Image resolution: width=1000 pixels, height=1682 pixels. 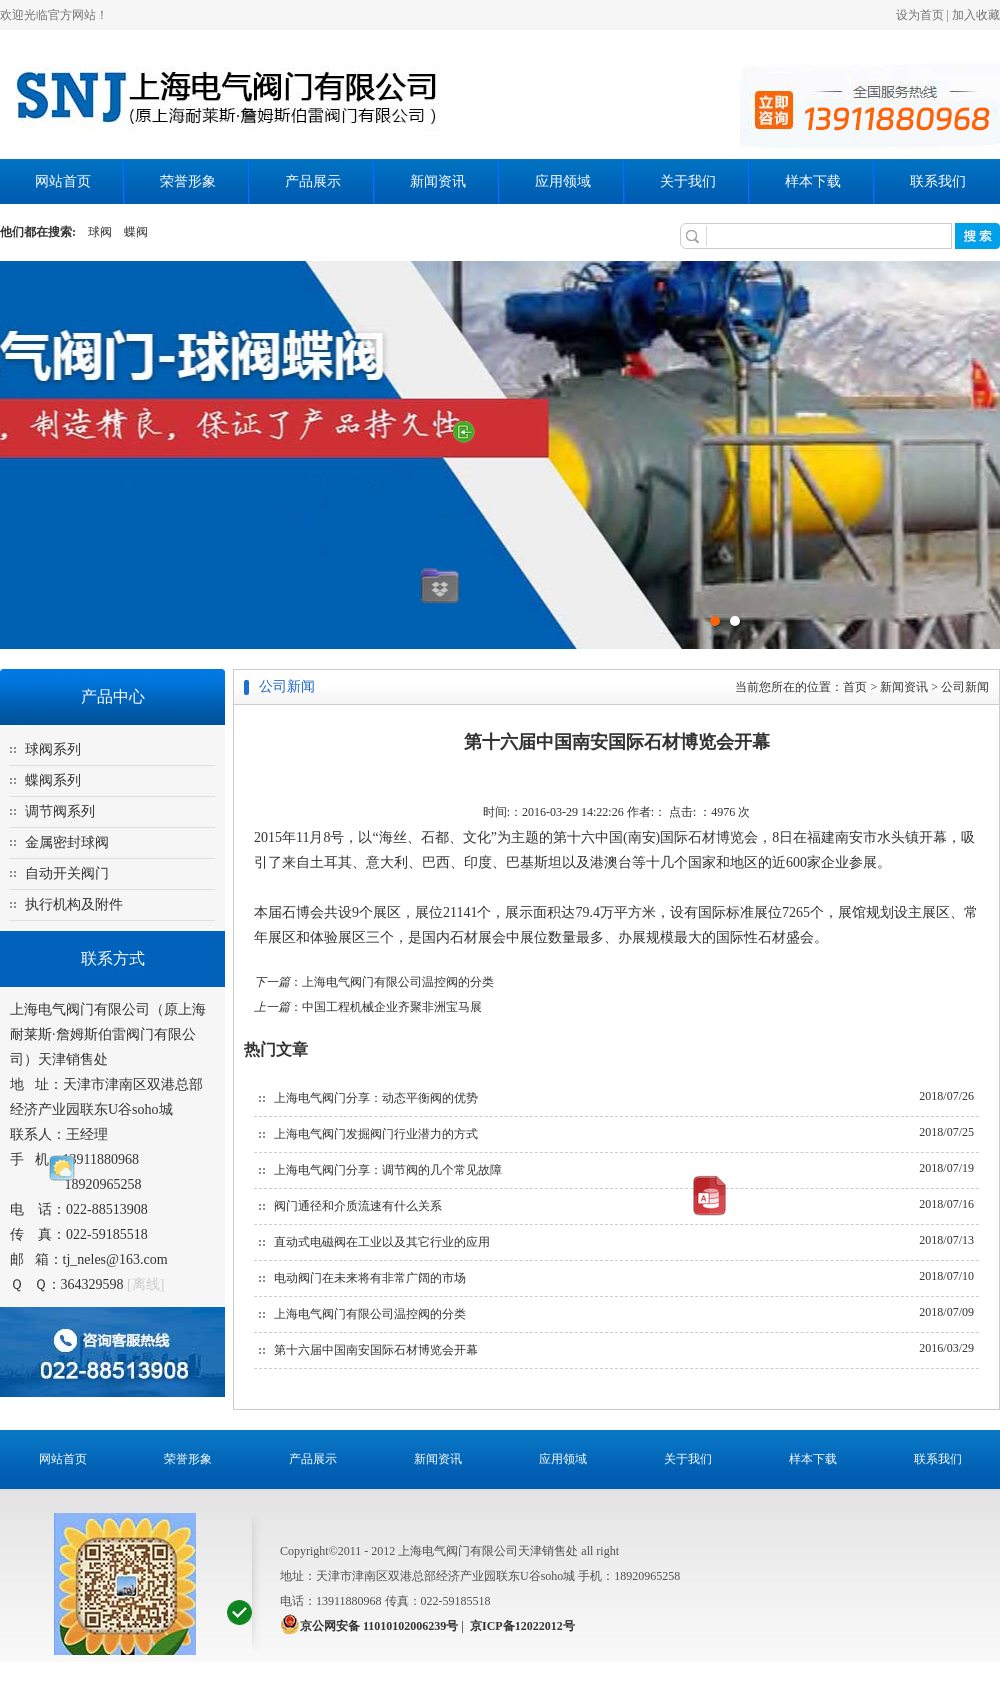 I want to click on log out of the current user session, so click(x=464, y=432).